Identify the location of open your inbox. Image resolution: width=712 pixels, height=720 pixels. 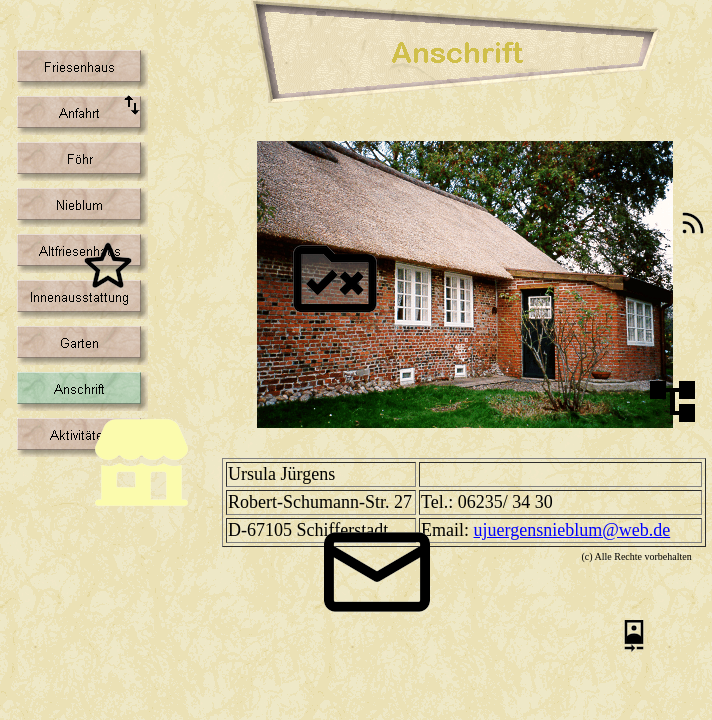
(377, 572).